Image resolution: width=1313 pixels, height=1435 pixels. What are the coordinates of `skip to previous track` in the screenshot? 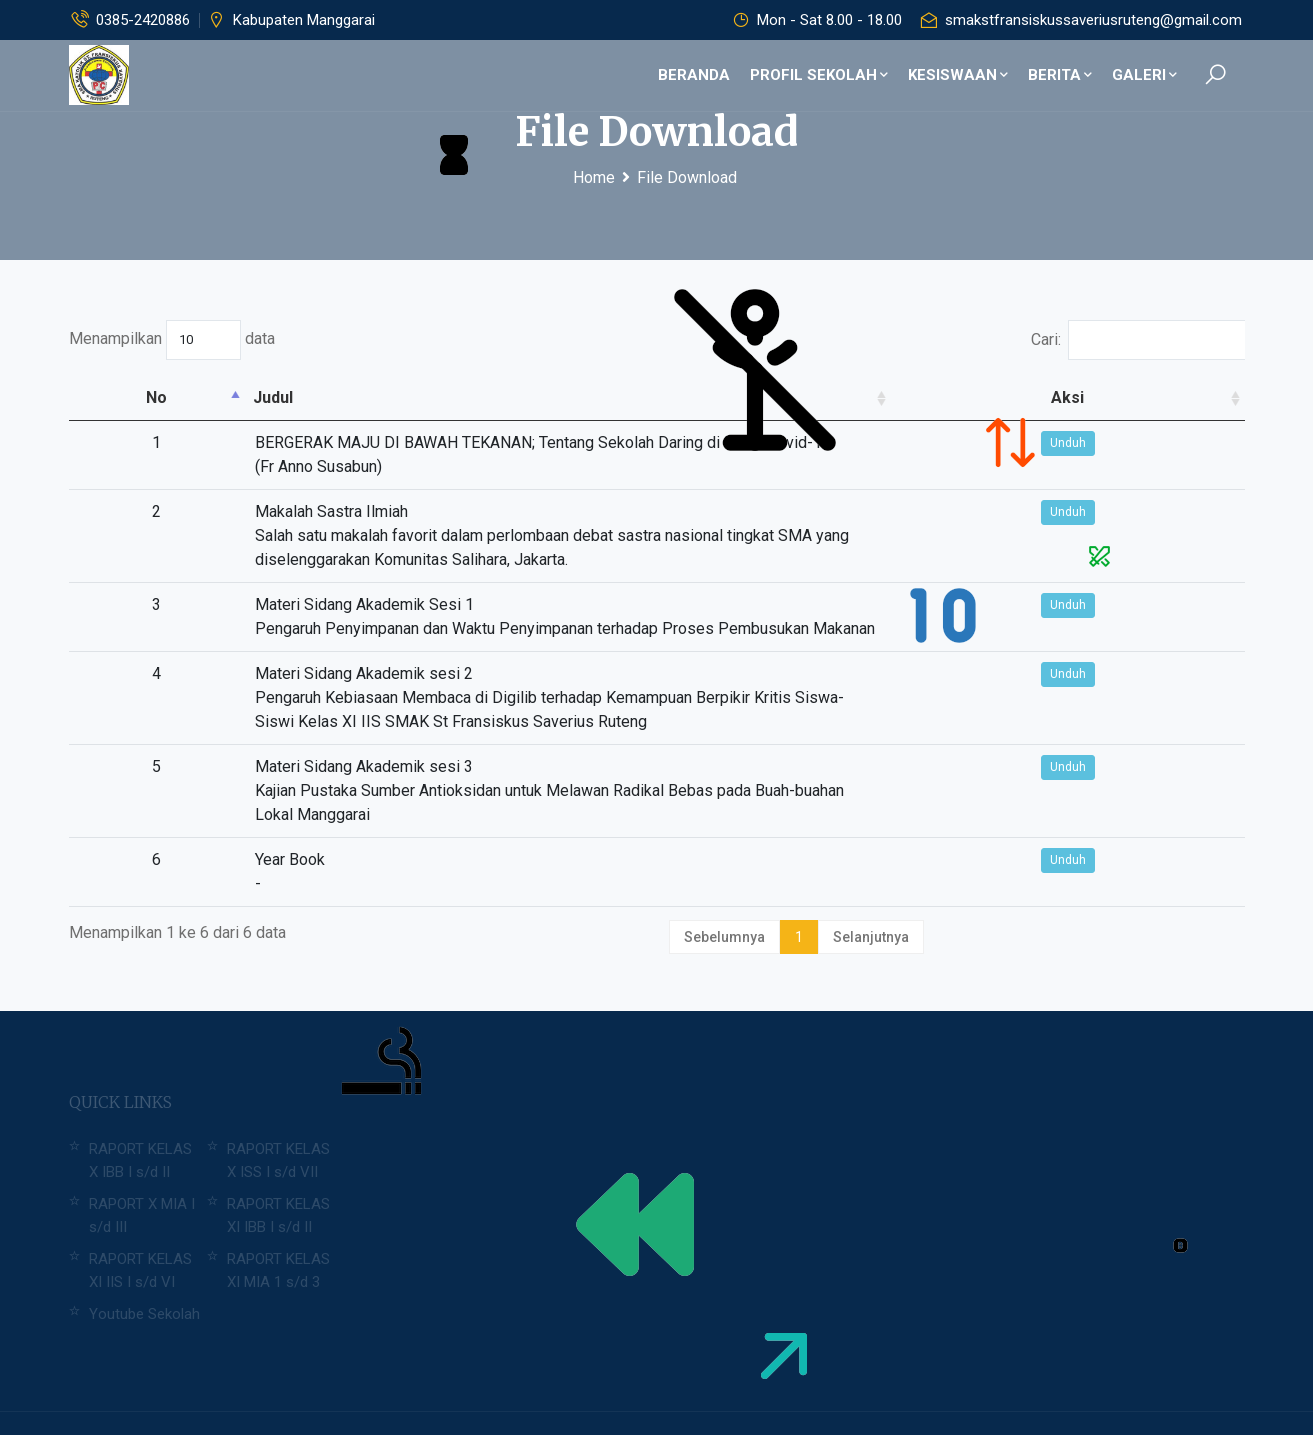 It's located at (642, 1224).